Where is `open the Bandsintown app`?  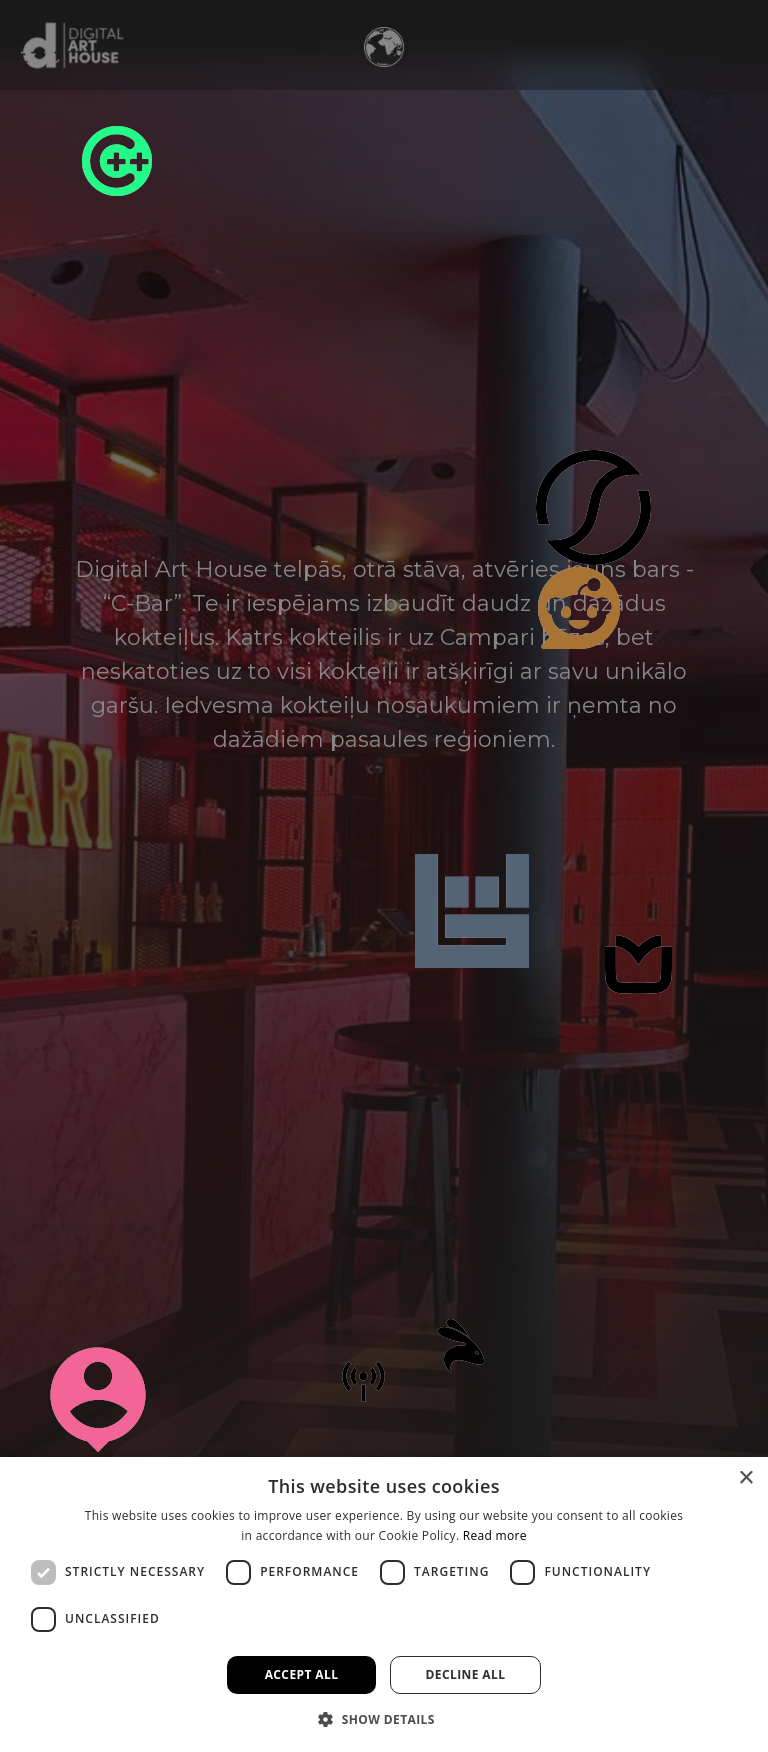 open the Bandsintown app is located at coordinates (472, 911).